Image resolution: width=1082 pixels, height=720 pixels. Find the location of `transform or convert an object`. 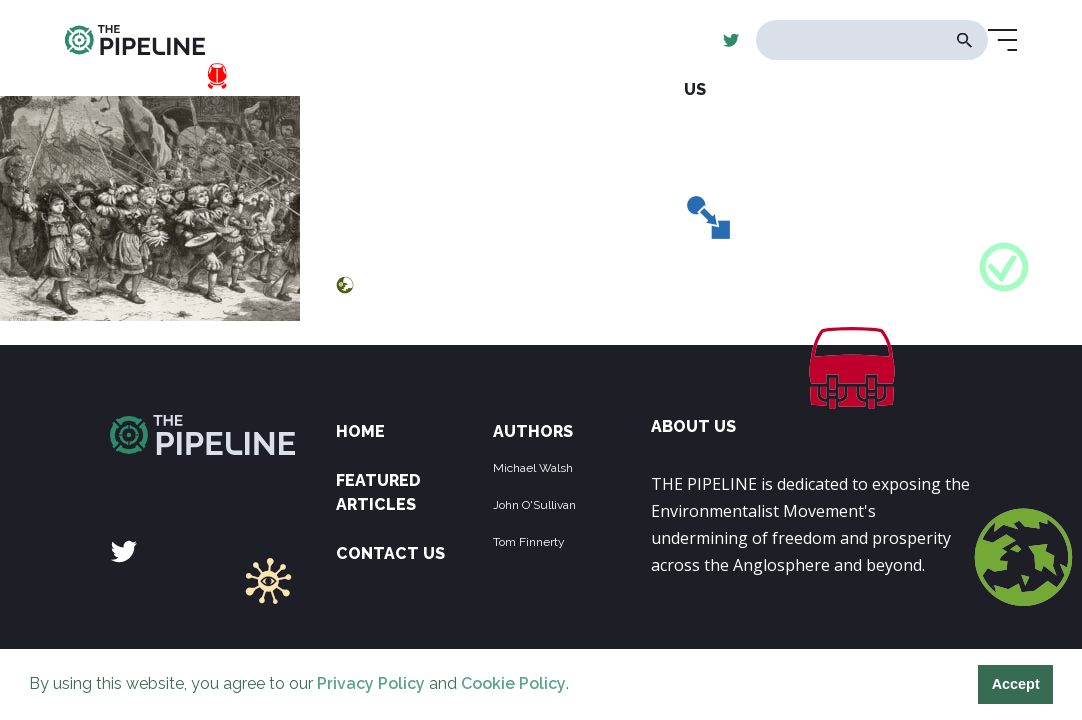

transform or convert an object is located at coordinates (708, 217).